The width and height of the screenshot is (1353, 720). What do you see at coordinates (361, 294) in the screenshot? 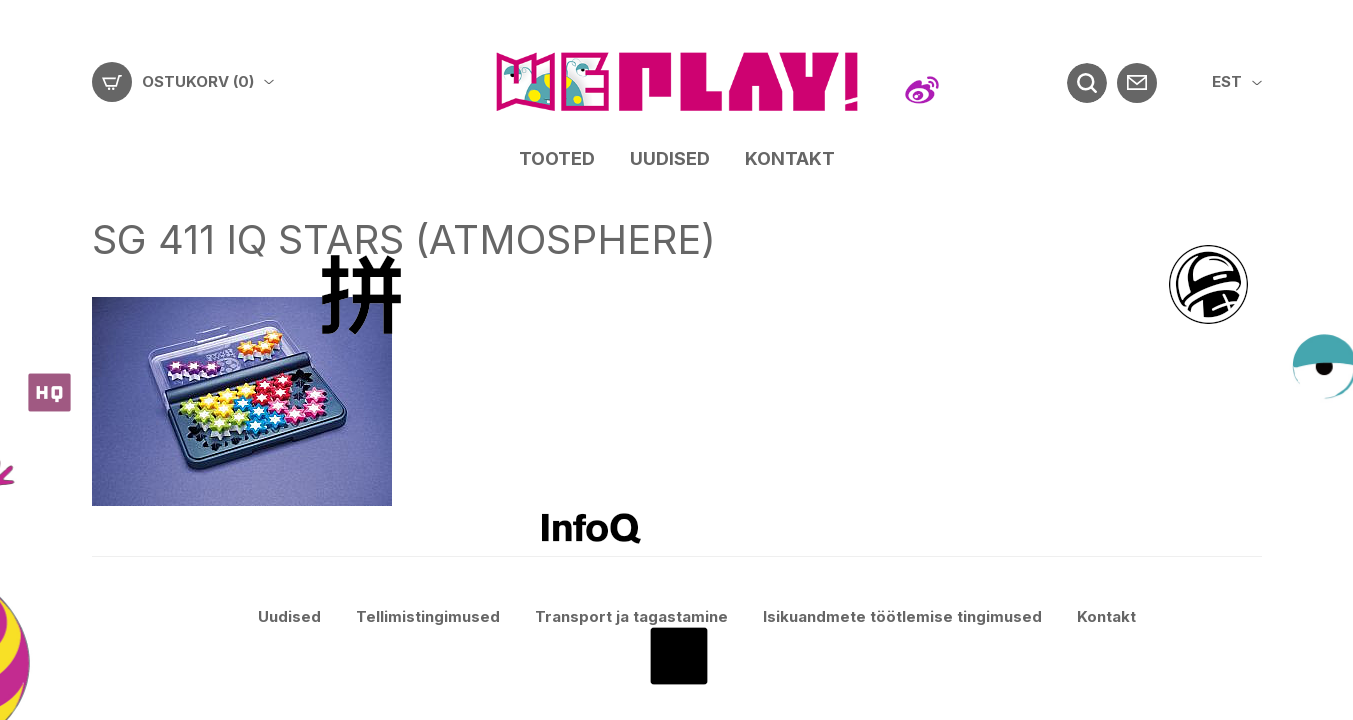
I see `switch to pinyin input method` at bounding box center [361, 294].